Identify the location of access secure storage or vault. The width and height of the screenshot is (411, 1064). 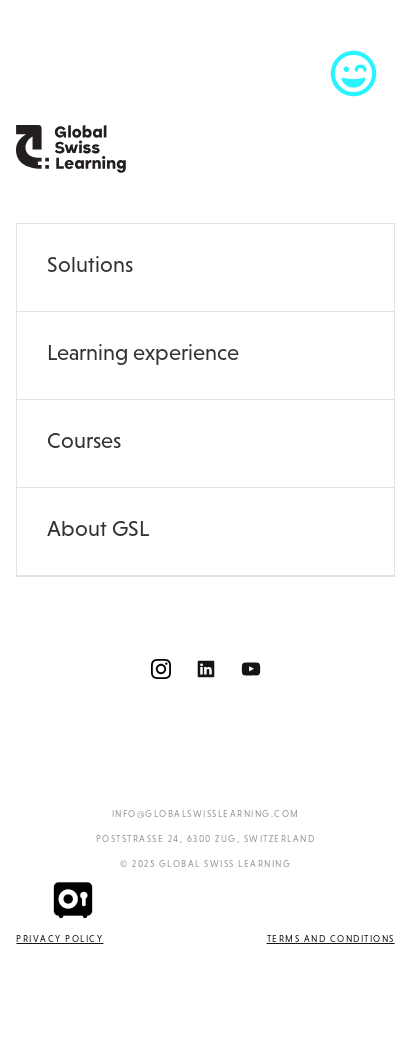
(73, 899).